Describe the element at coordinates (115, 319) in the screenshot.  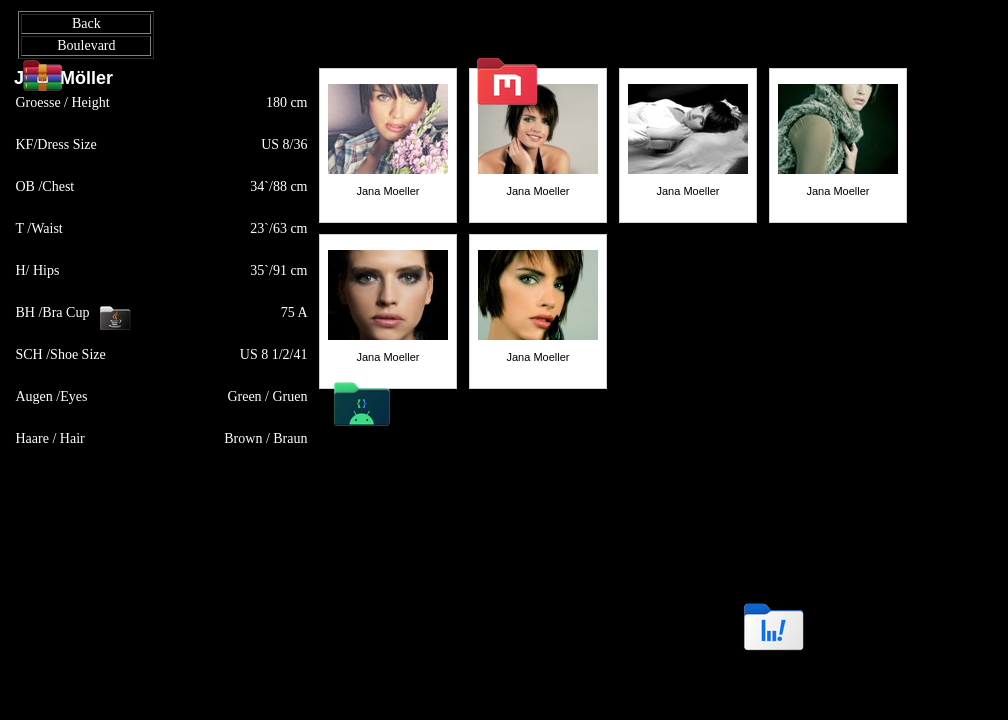
I see `open folder containing java project files` at that location.